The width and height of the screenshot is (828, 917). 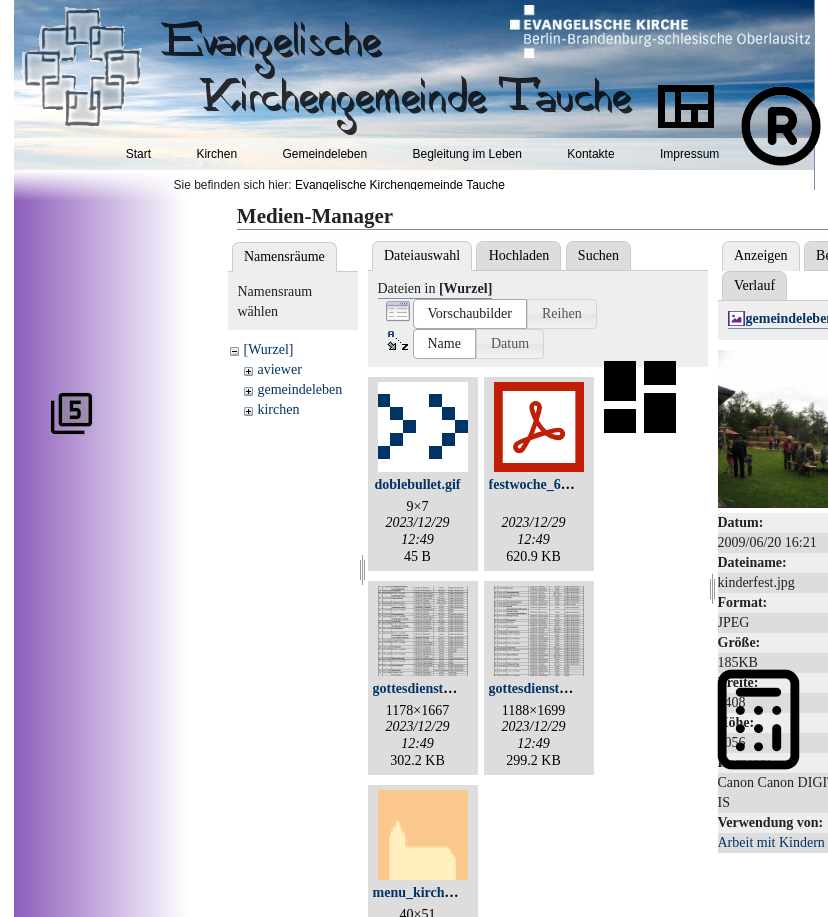 I want to click on access the main dashboard, so click(x=640, y=397).